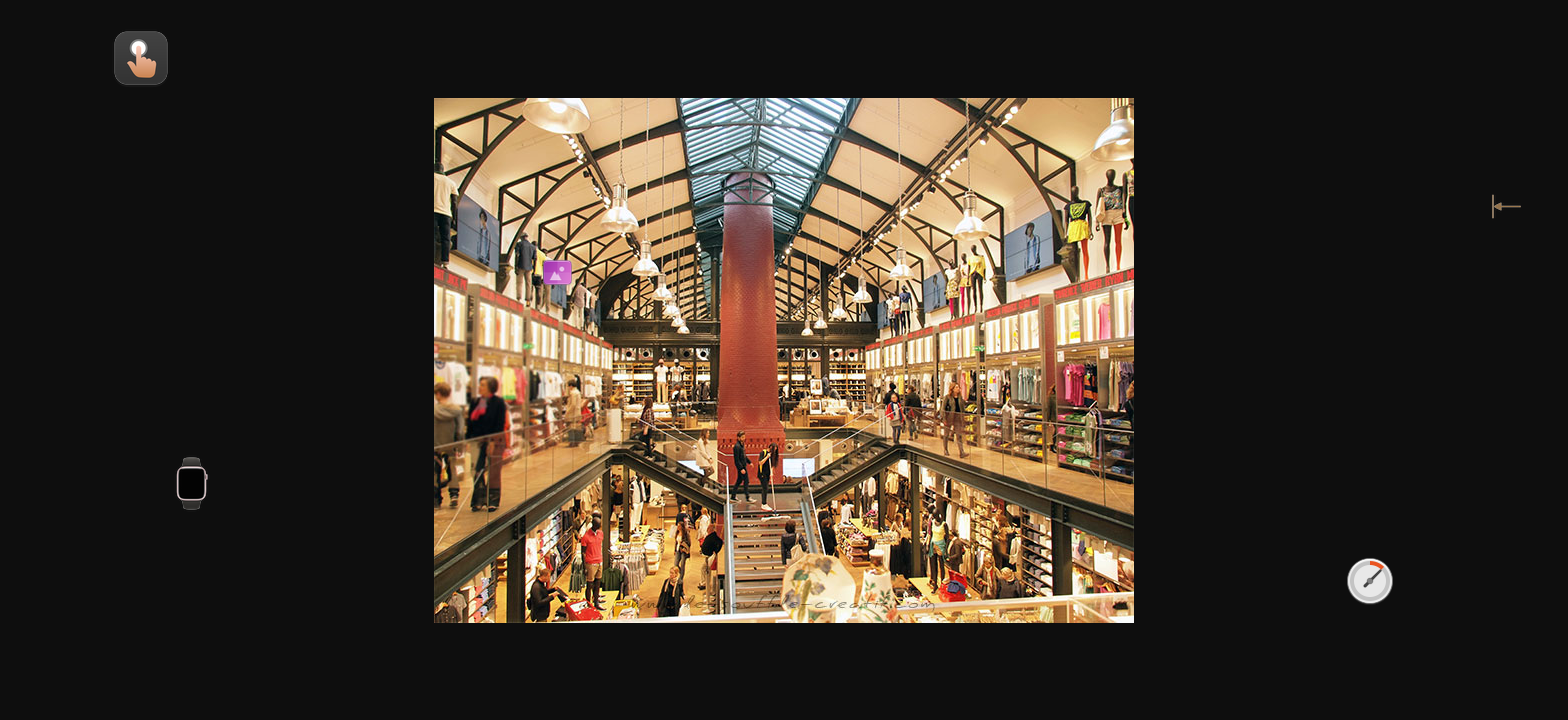  Describe the element at coordinates (1370, 581) in the screenshot. I see `open sysprof system profiler application` at that location.